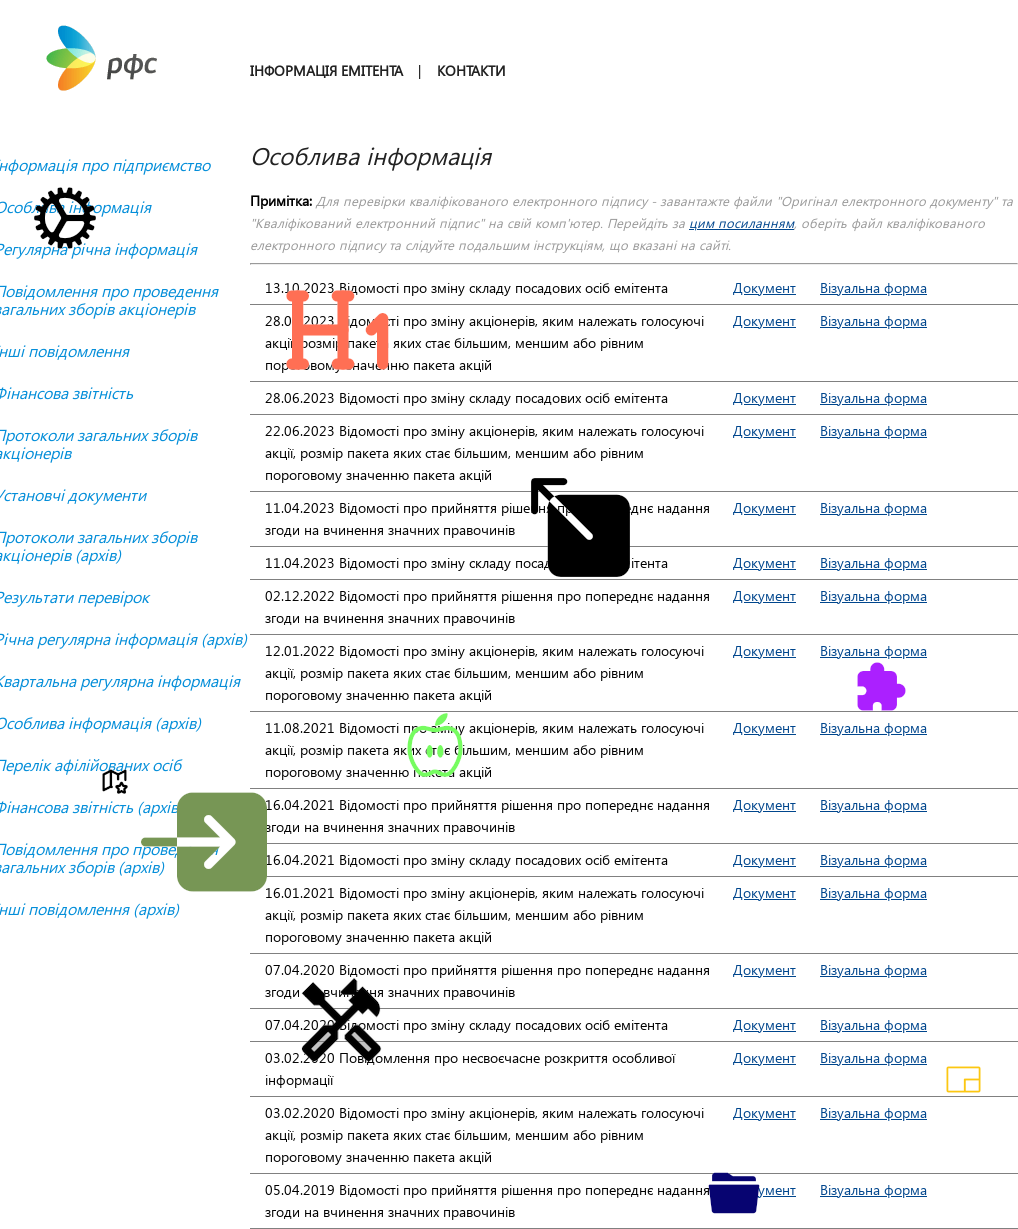 The width and height of the screenshot is (1018, 1229). I want to click on format text as heading level 1, so click(343, 330).